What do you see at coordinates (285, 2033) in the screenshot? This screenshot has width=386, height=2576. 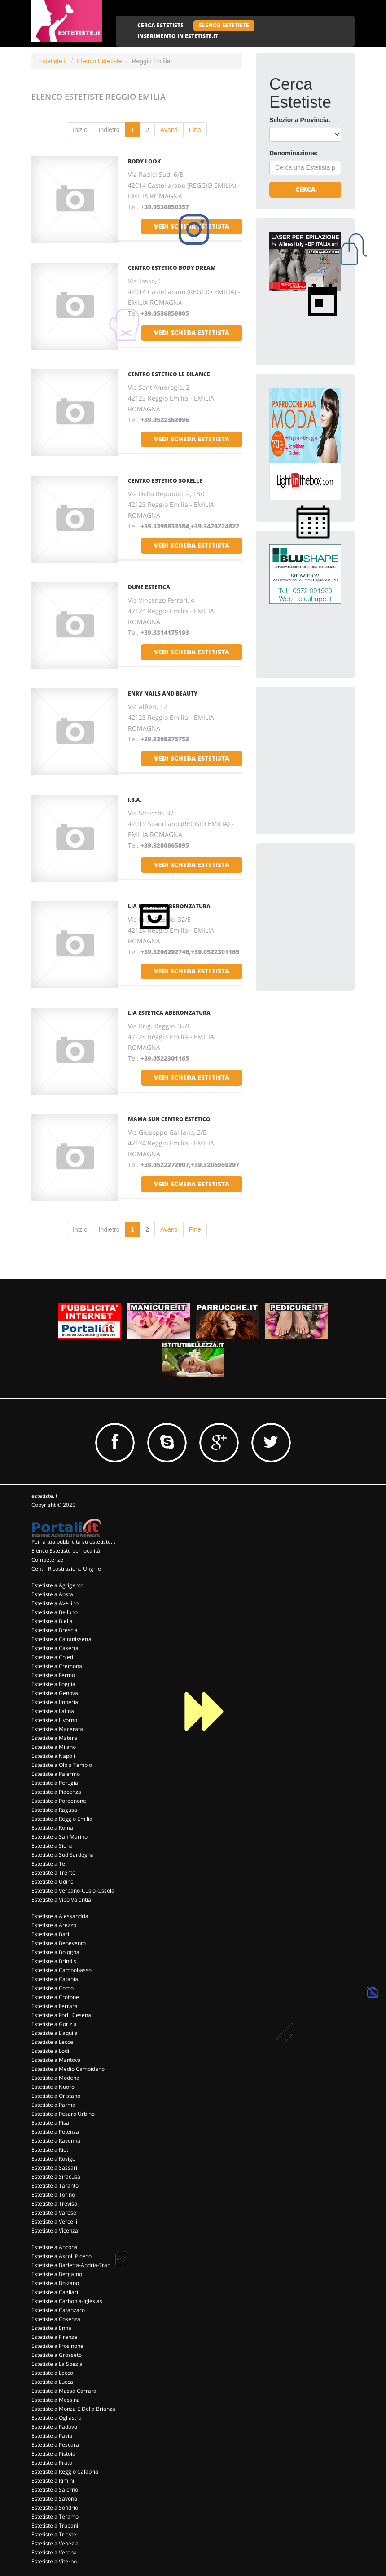 I see `indicates signal strength or connectivity level` at bounding box center [285, 2033].